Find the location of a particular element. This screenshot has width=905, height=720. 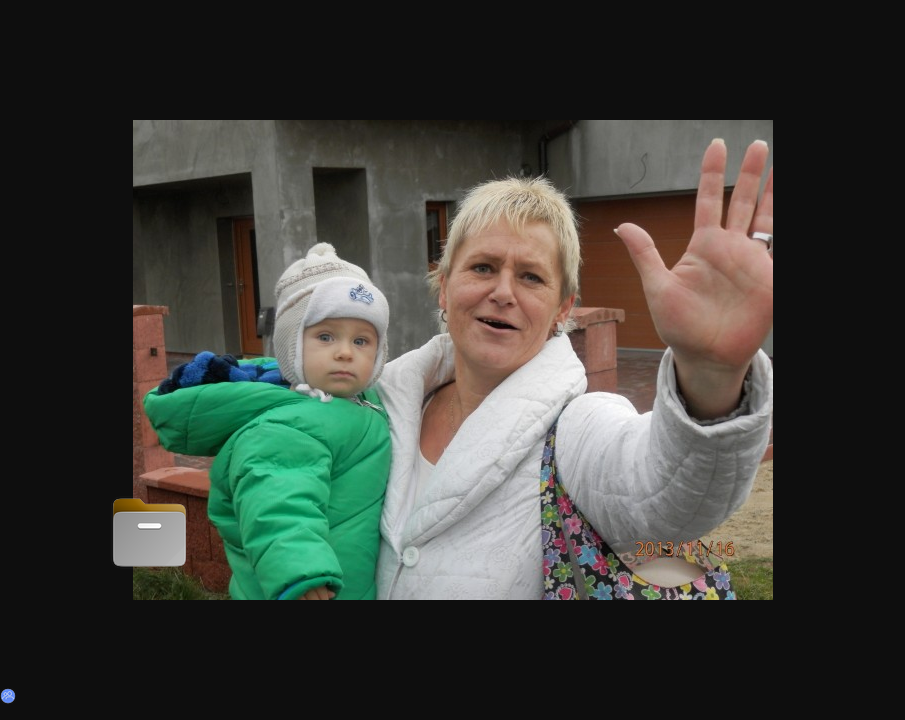

switch to a different user account is located at coordinates (8, 696).